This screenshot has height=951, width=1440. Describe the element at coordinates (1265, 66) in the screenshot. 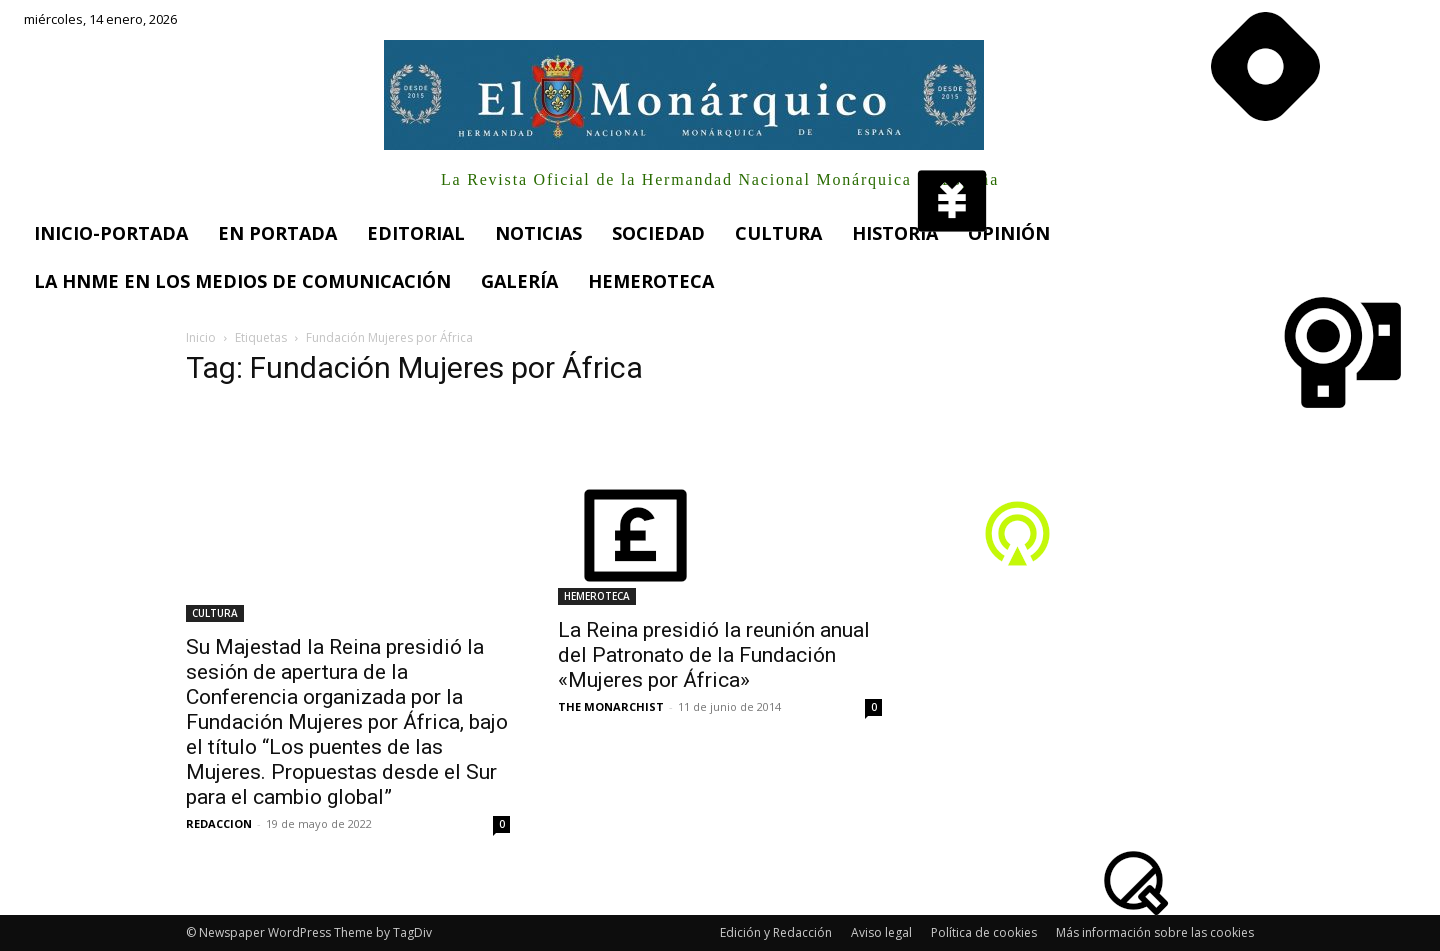

I see `open Hashnode blogging platform` at that location.